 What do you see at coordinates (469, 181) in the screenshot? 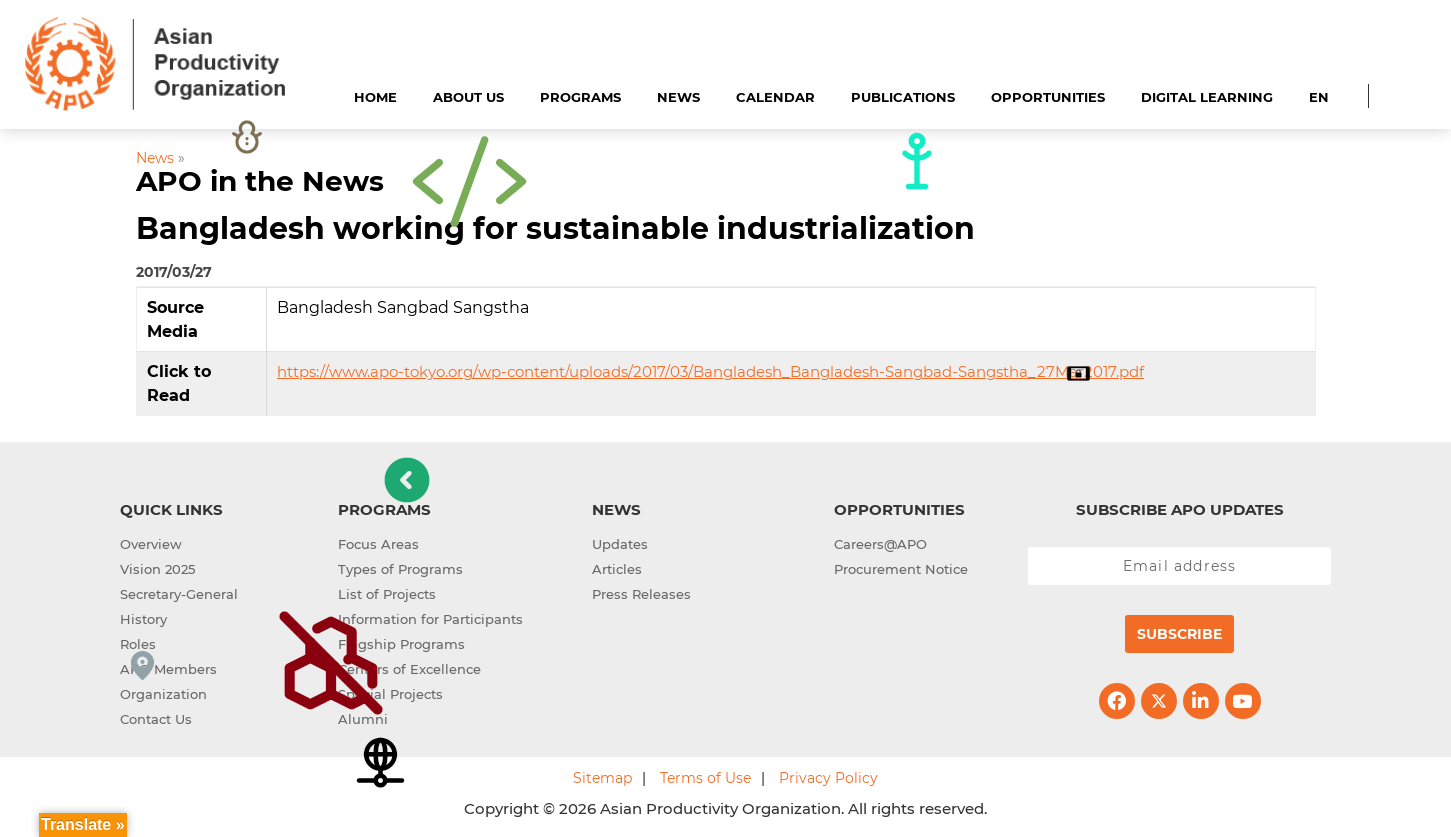
I see `view or edit source code` at bounding box center [469, 181].